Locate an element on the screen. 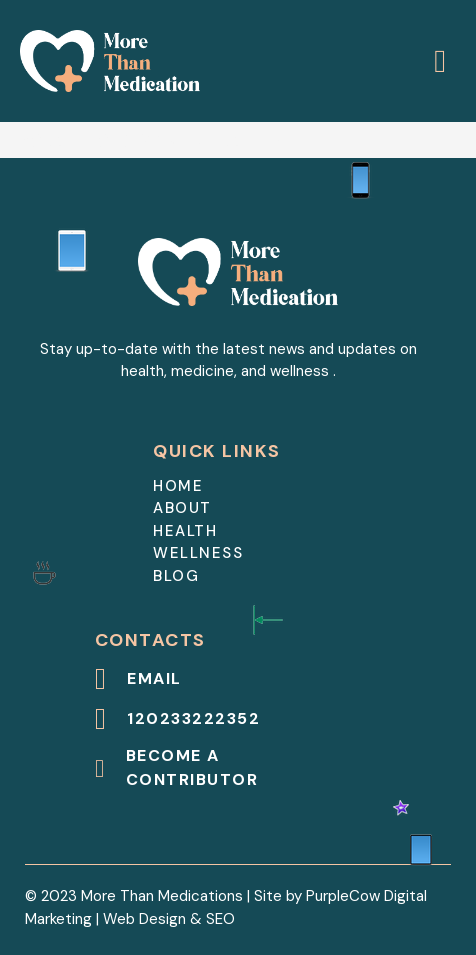  iPhone SE device icon is located at coordinates (360, 180).